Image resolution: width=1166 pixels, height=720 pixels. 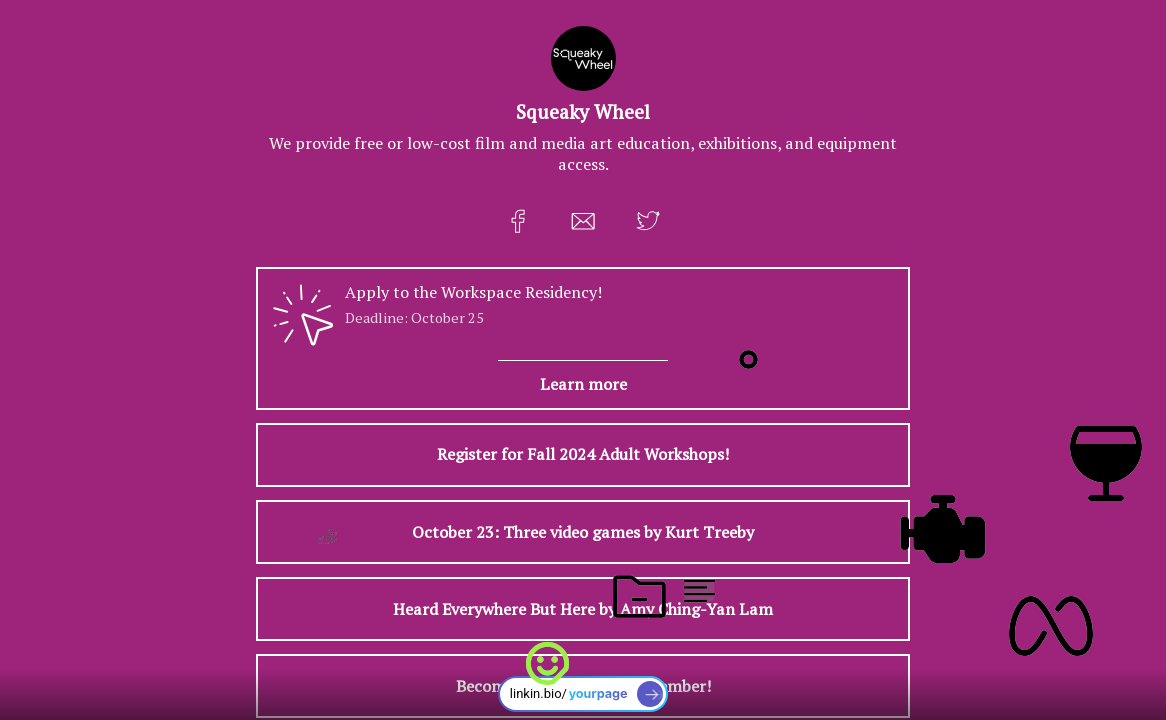 I want to click on remove a folder, so click(x=639, y=595).